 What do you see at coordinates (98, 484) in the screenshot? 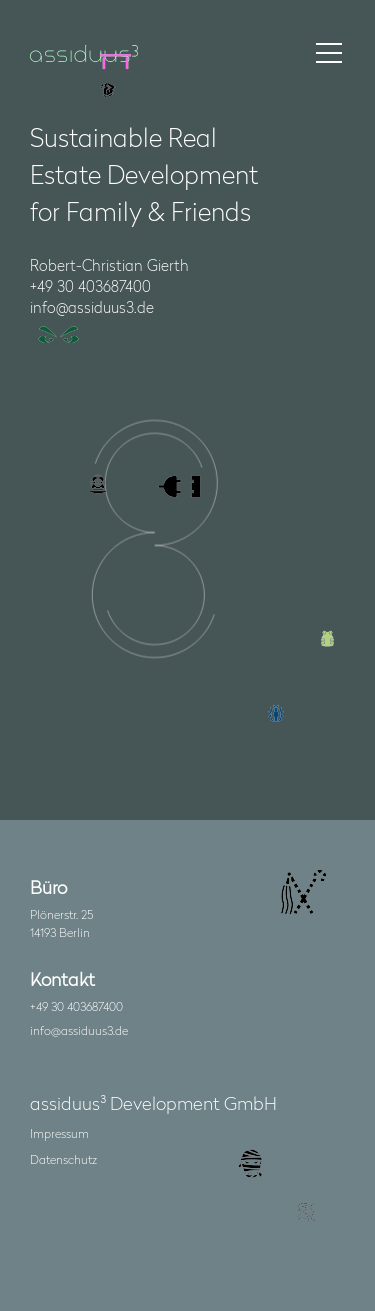
I see `access diving or underwater game mode` at bounding box center [98, 484].